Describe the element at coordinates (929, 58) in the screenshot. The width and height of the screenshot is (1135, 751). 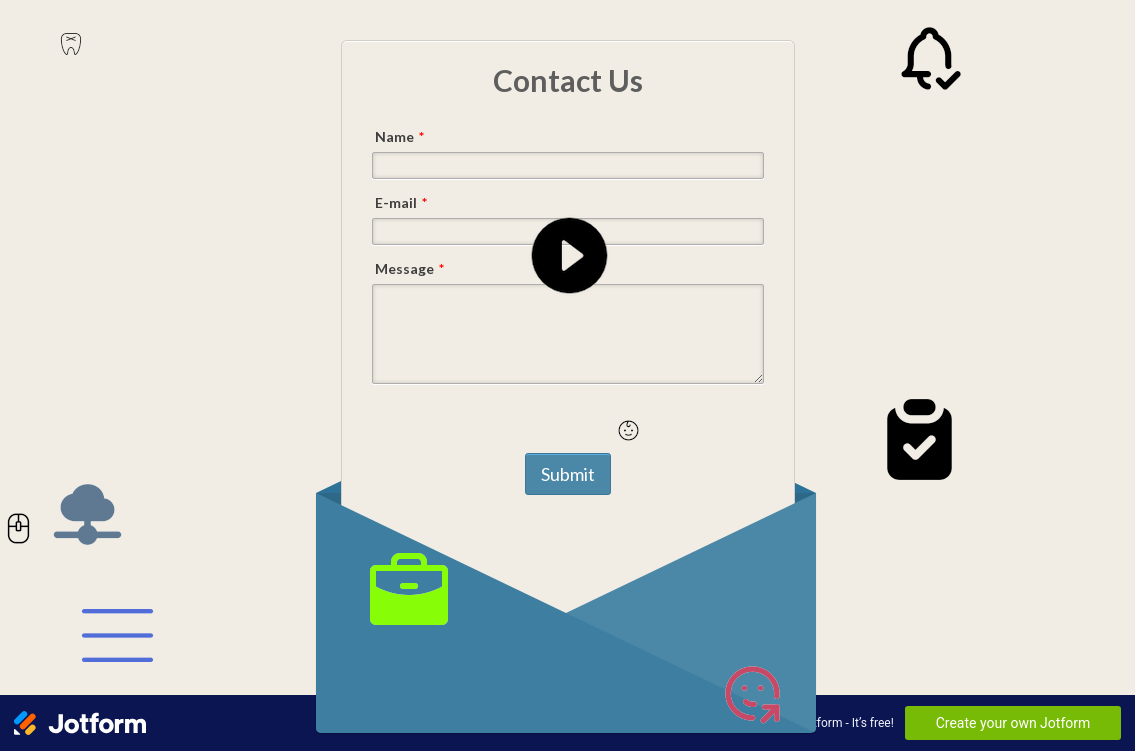
I see `notification successfully enabled` at that location.